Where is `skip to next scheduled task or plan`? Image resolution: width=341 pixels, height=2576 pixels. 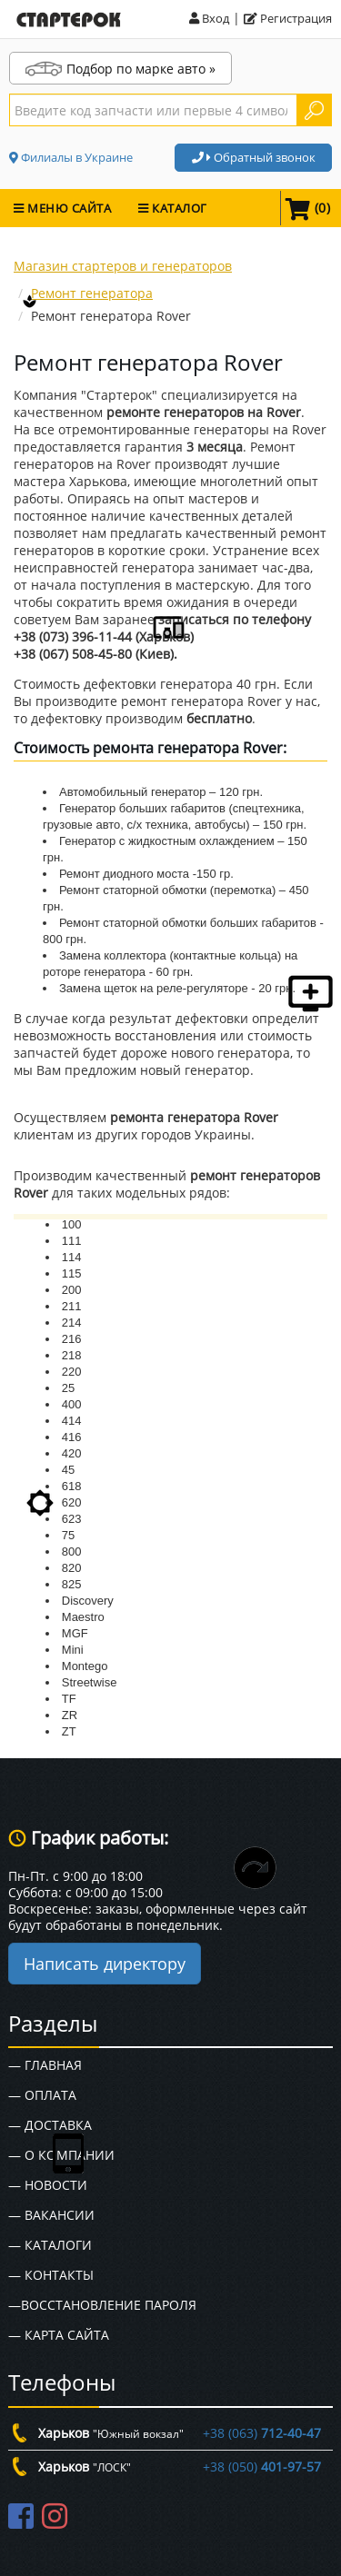
skip to next scheduled task or plan is located at coordinates (255, 1867).